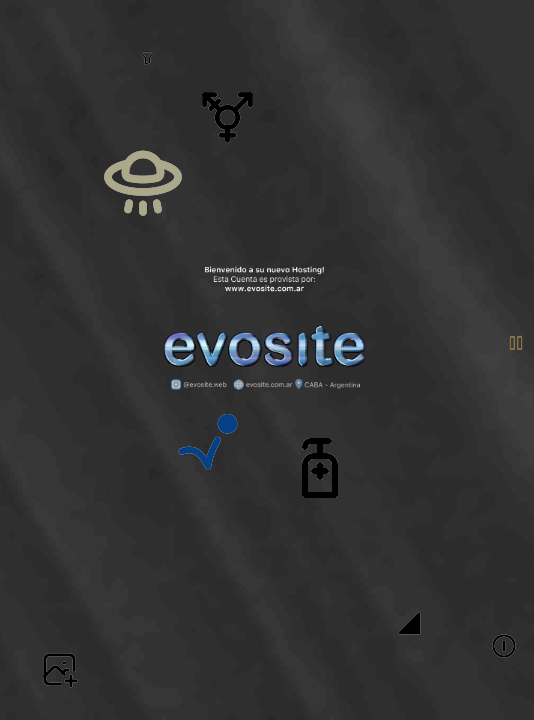  I want to click on add a new photo, so click(59, 669).